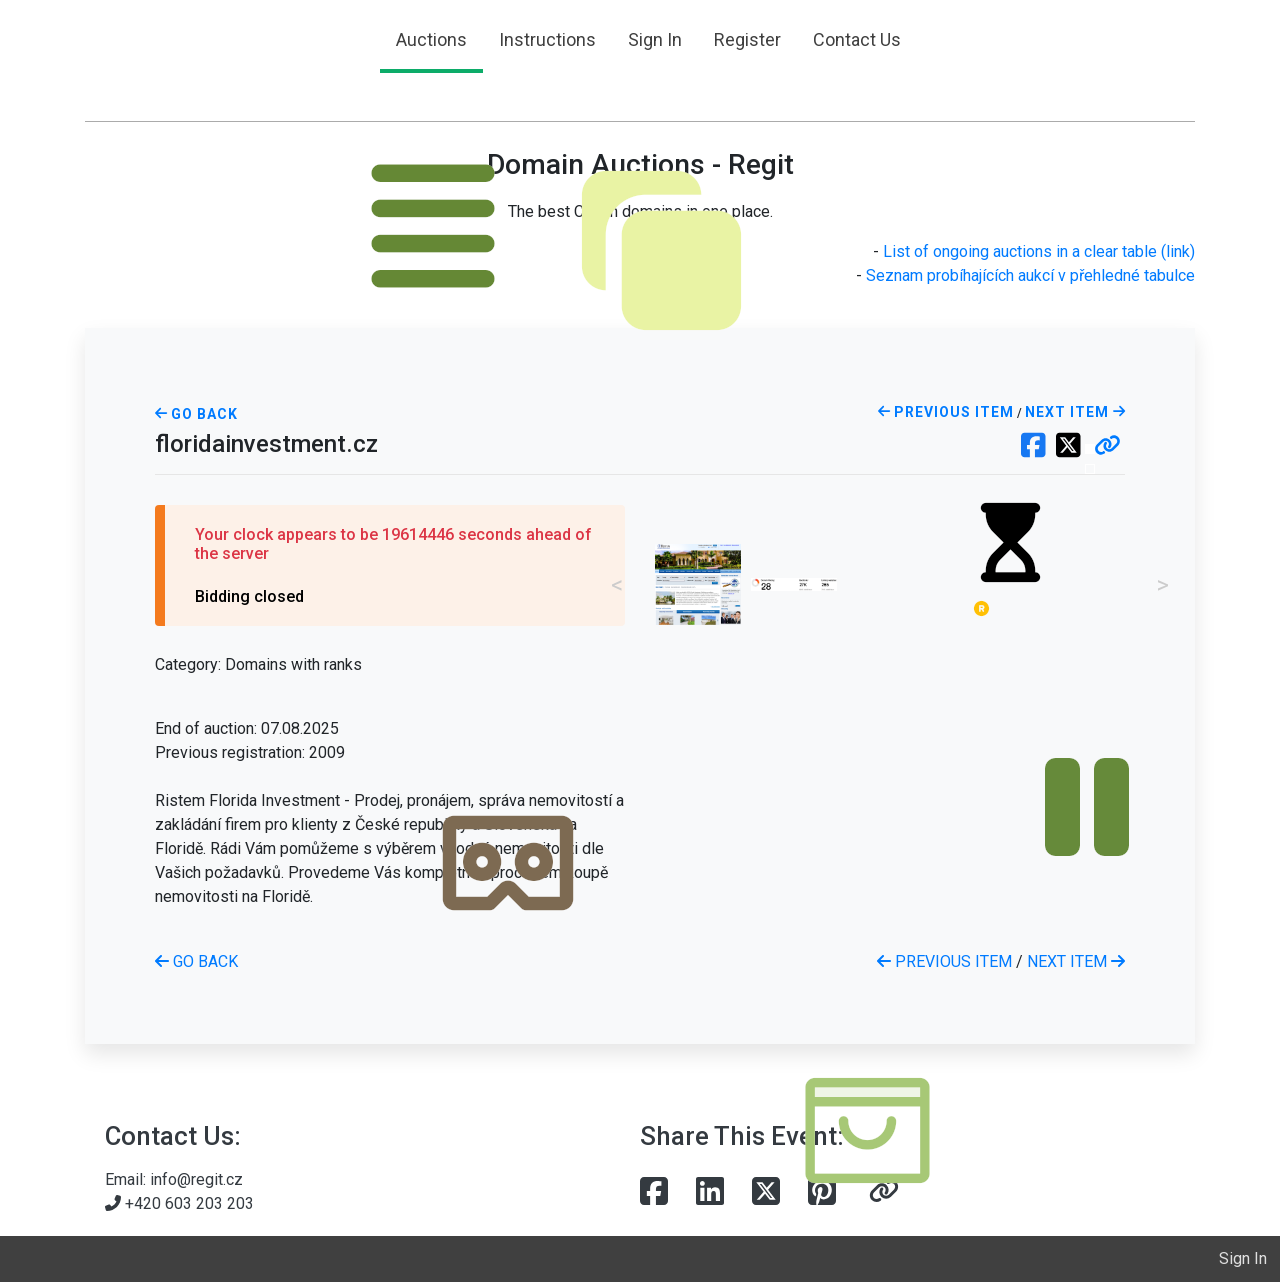 The image size is (1280, 1282). Describe the element at coordinates (1010, 542) in the screenshot. I see `indicates a process in progress or loading state` at that location.